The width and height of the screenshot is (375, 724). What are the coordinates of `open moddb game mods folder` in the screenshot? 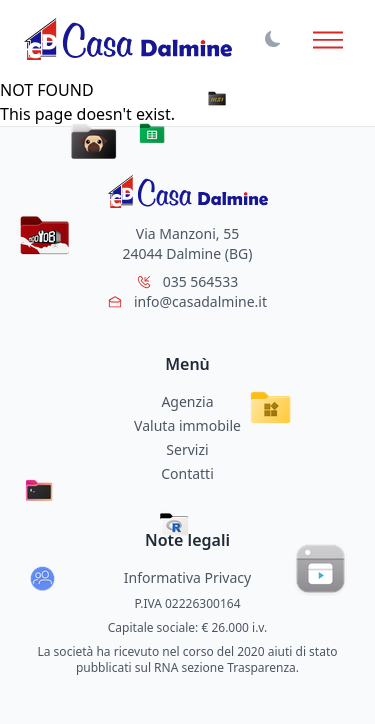 It's located at (44, 236).